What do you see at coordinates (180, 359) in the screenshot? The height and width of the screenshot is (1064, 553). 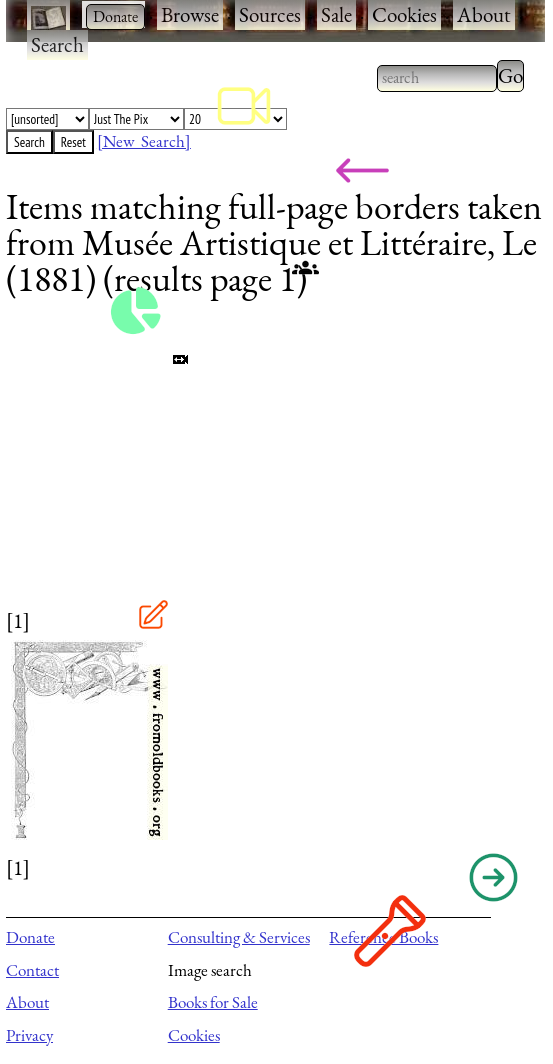 I see `switch between front and rear camera during video recording` at bounding box center [180, 359].